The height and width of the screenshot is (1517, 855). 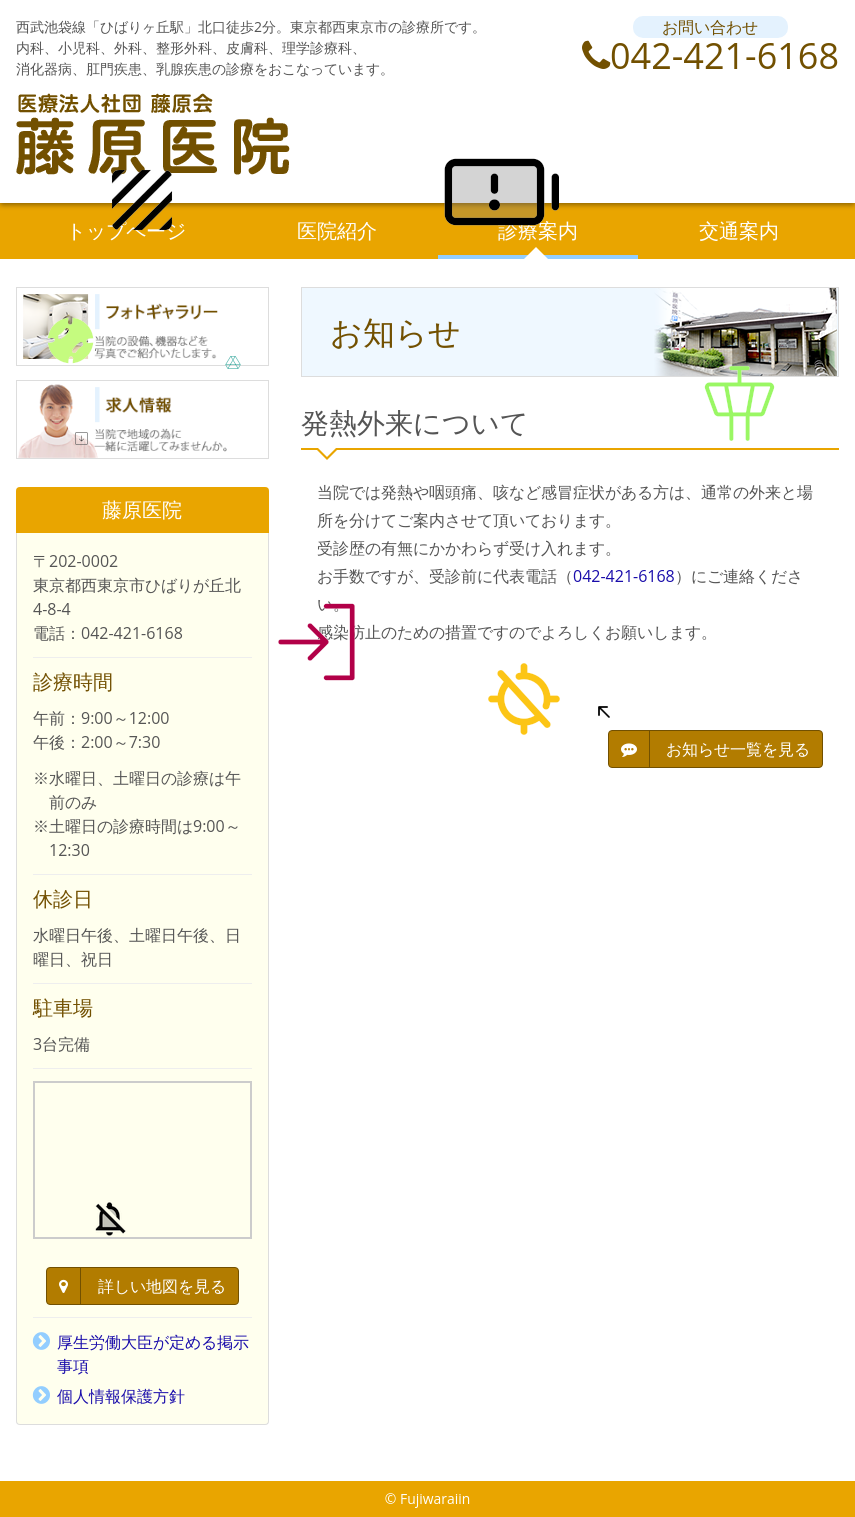 I want to click on view baseball scores or stats, so click(x=70, y=340).